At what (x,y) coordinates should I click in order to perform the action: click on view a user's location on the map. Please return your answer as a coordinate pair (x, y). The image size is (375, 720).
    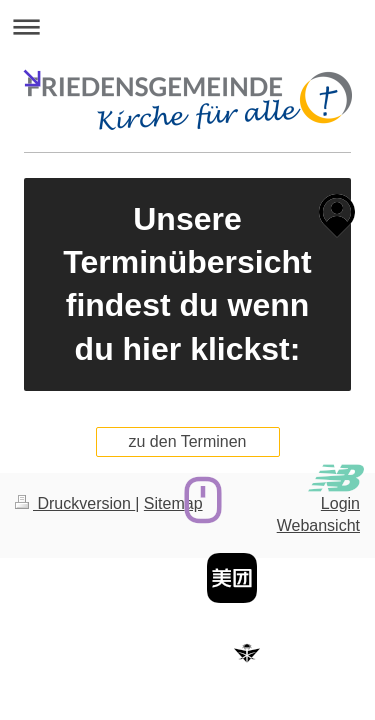
    Looking at the image, I should click on (337, 214).